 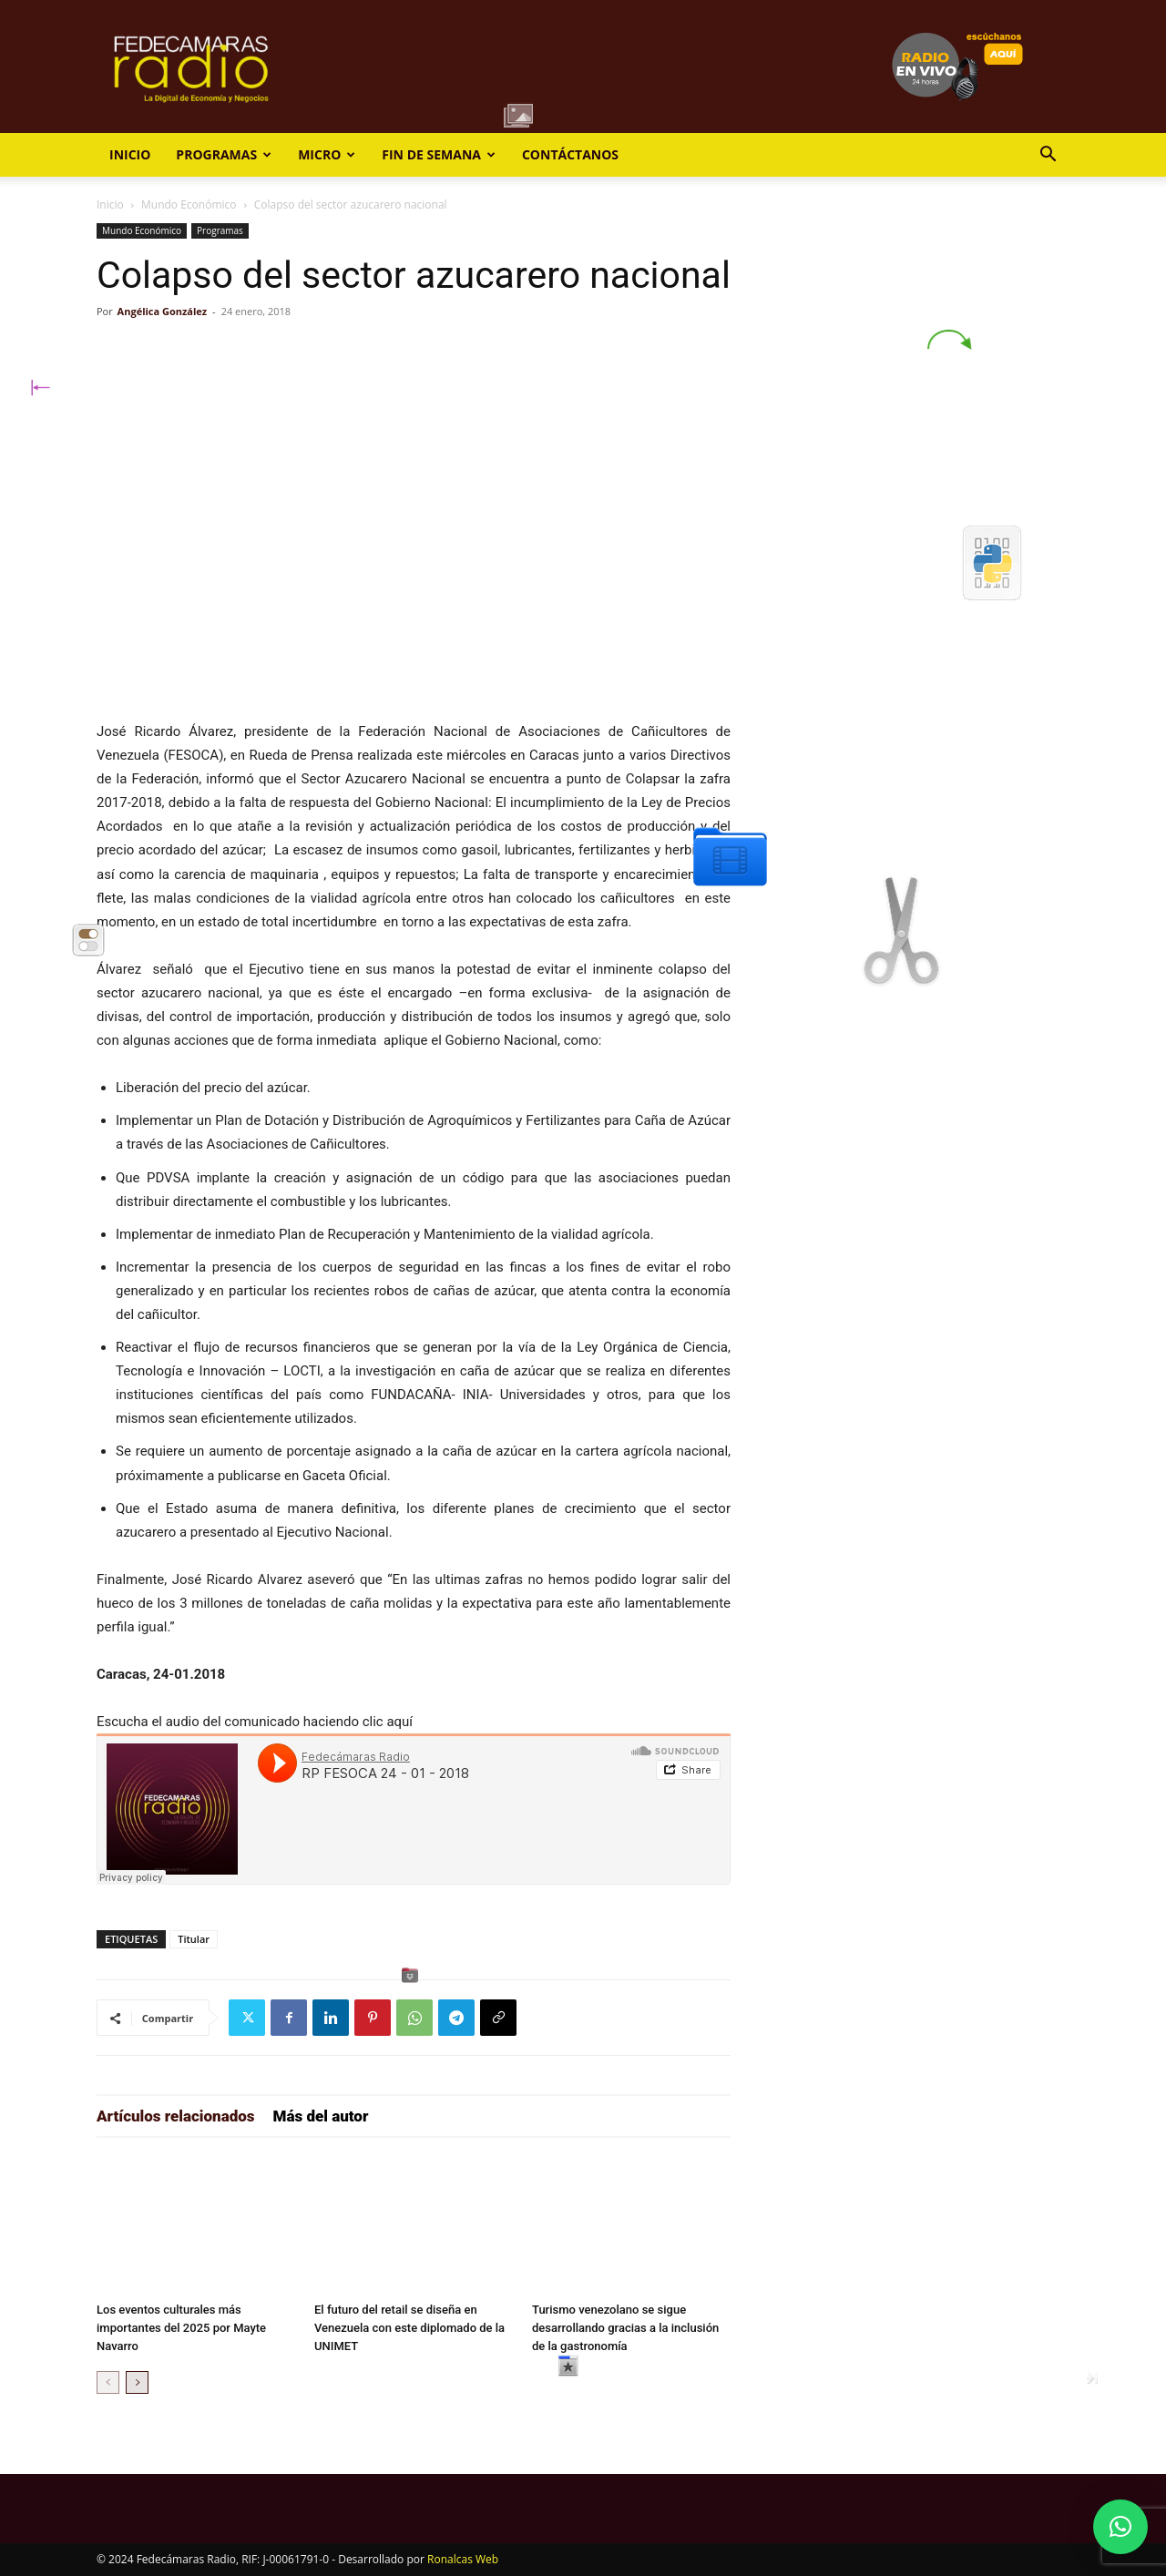 I want to click on open your dropbox folder, so click(x=410, y=1975).